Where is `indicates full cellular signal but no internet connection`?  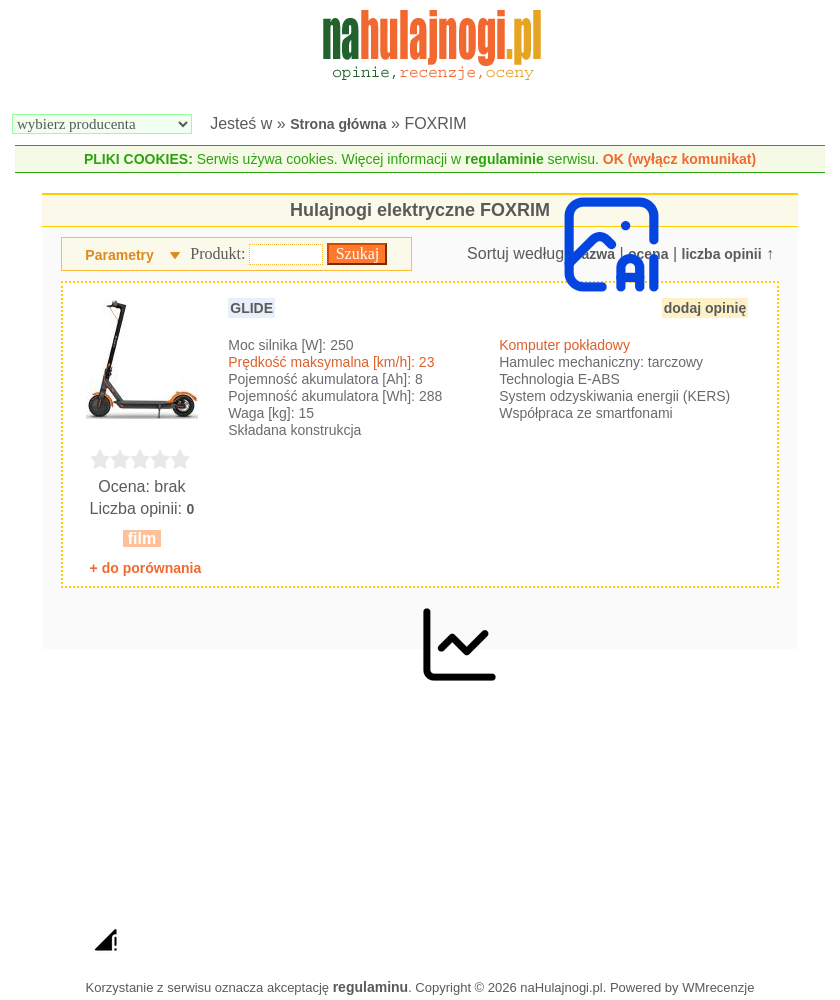
indicates full cellular signal but no internet connection is located at coordinates (105, 939).